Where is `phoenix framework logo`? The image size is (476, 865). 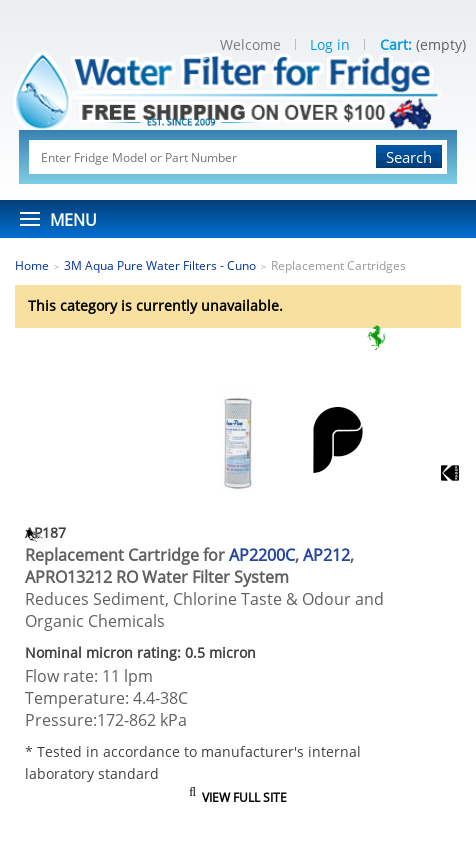 phoenix framework logo is located at coordinates (34, 536).